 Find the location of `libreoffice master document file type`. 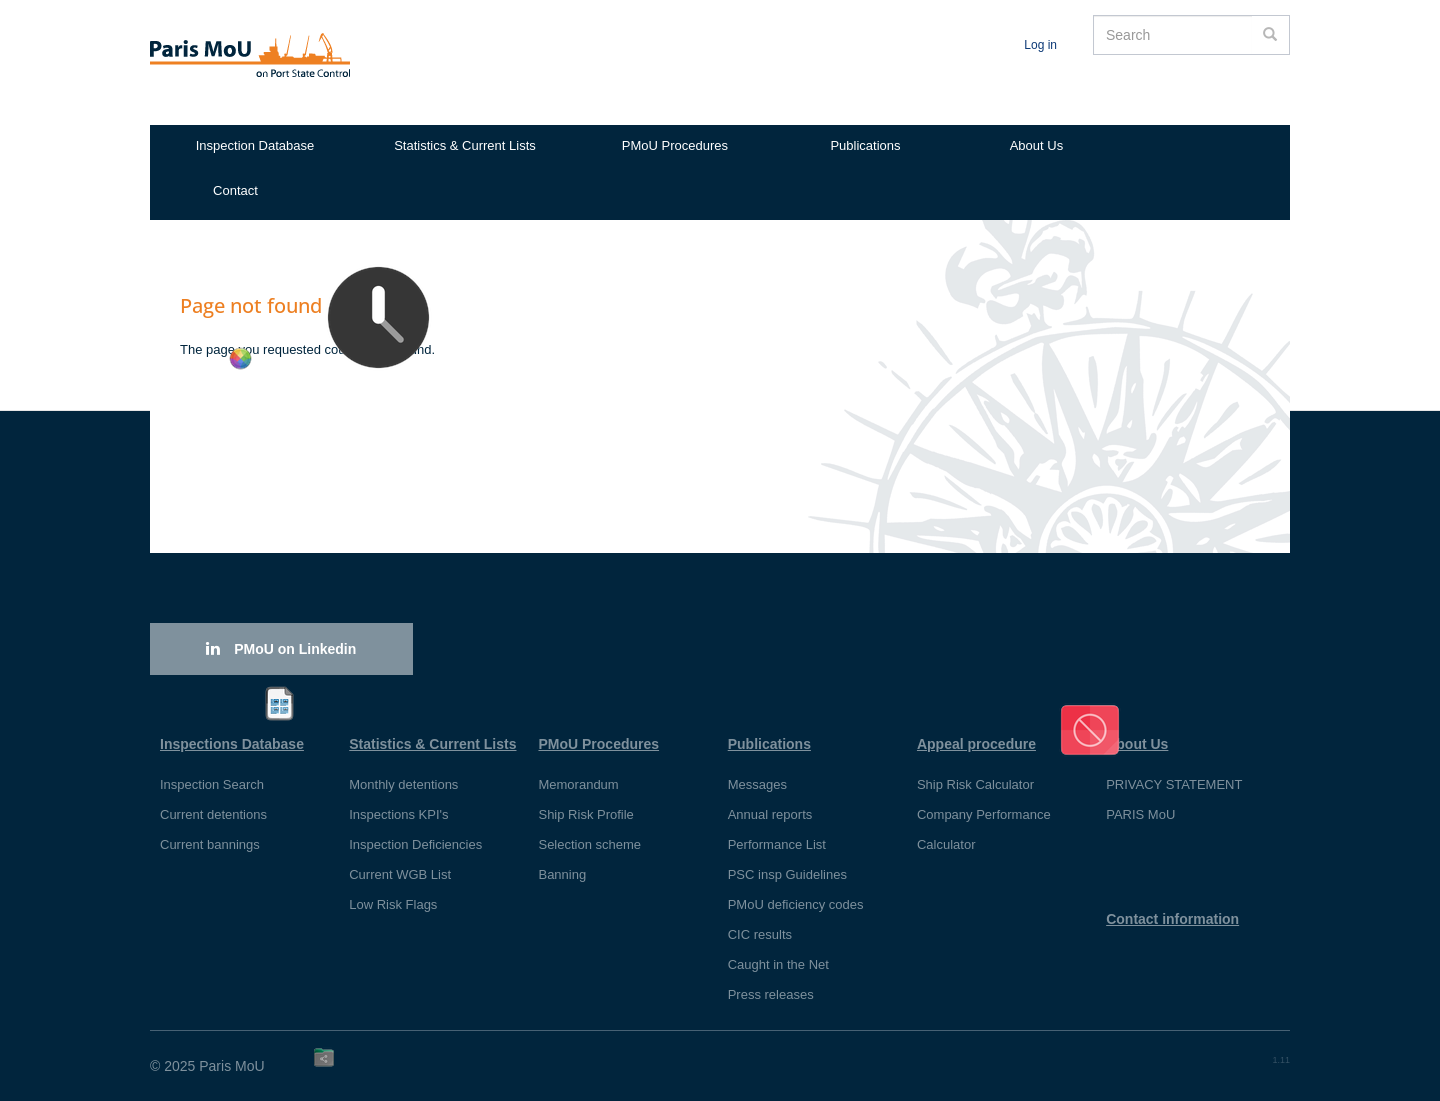

libreoffice master document file type is located at coordinates (279, 703).